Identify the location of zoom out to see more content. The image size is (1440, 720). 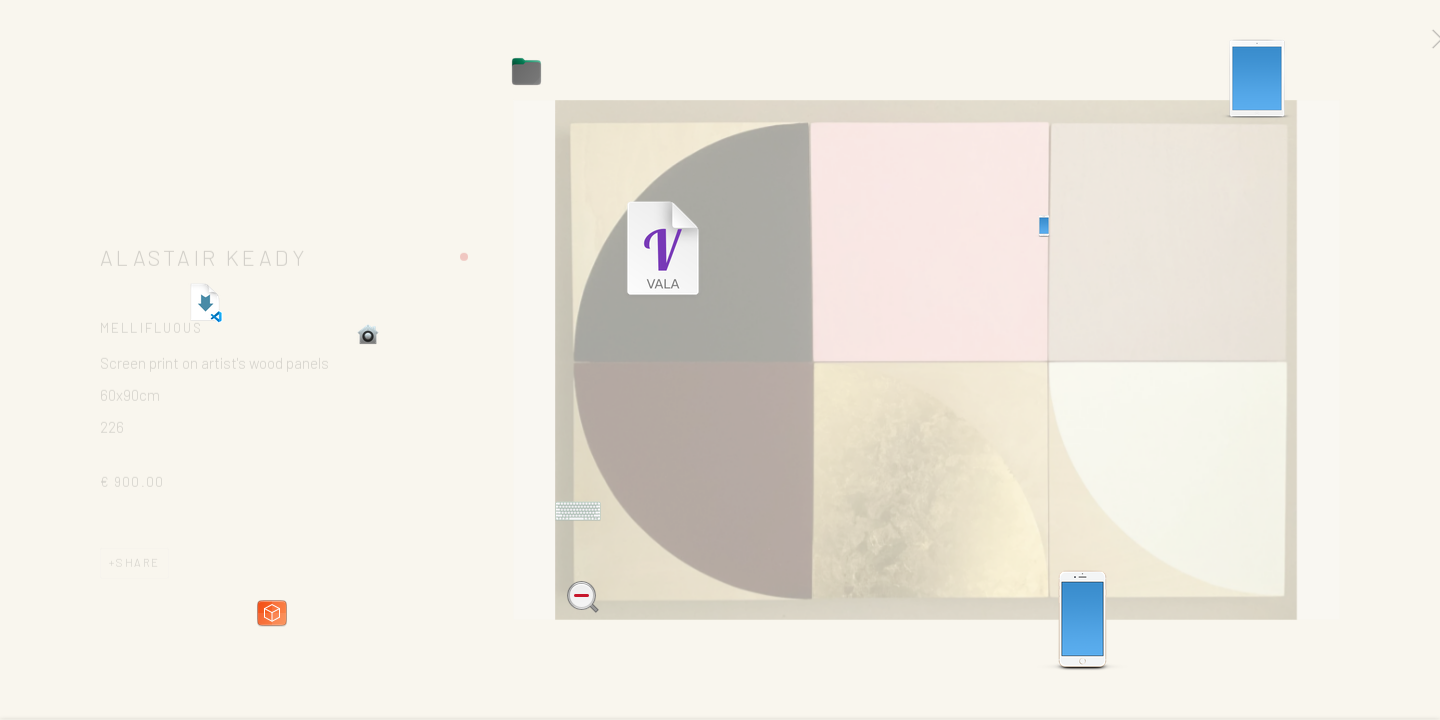
(583, 597).